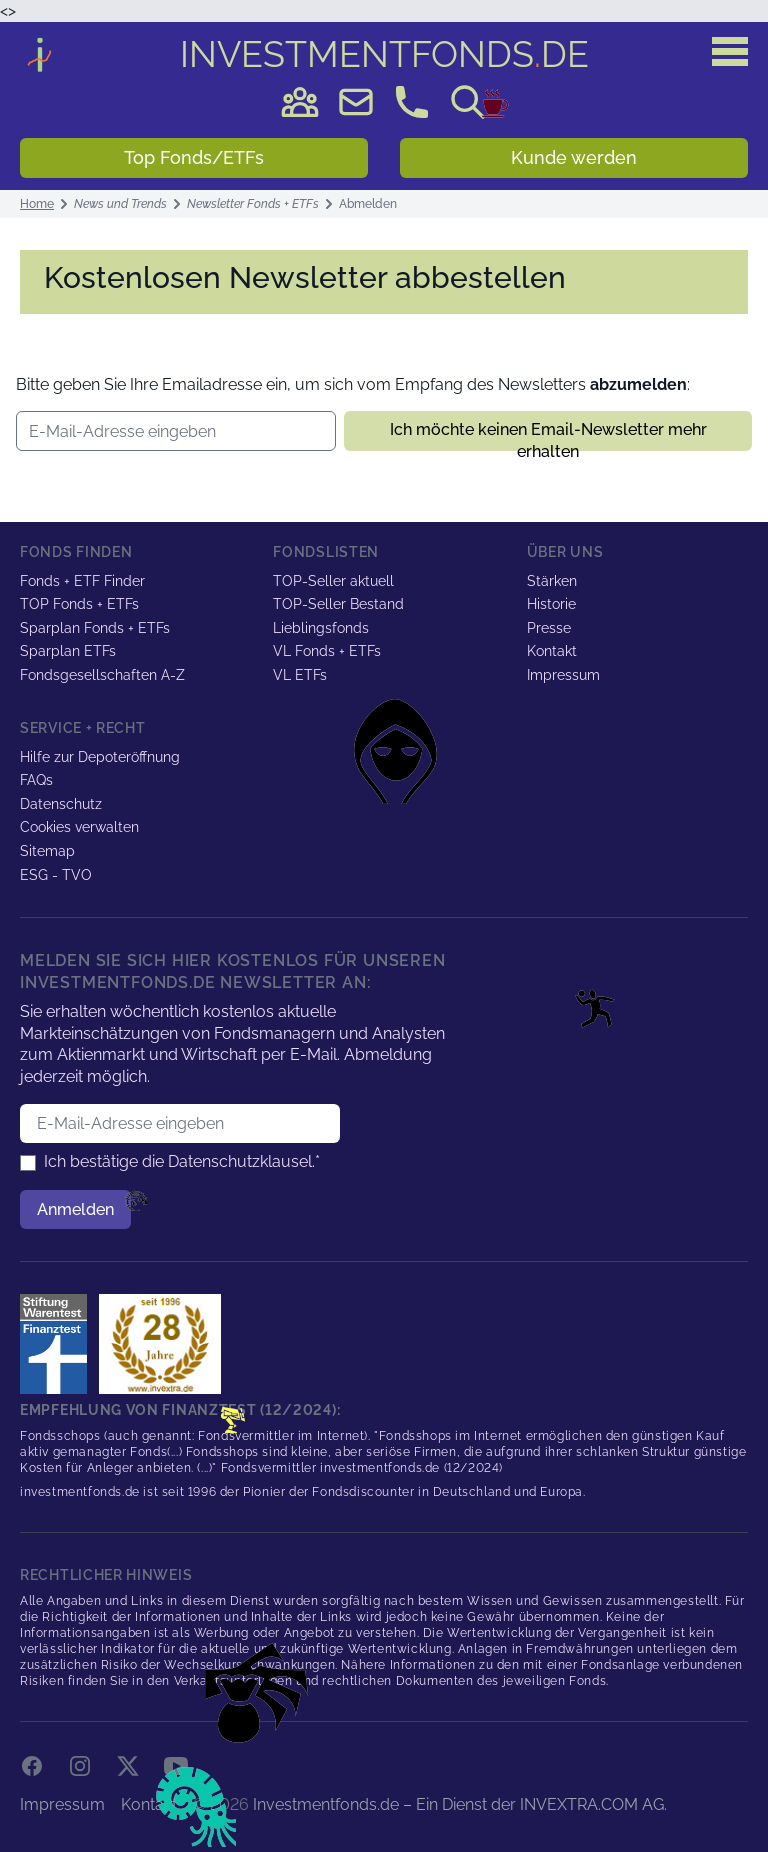 This screenshot has height=1852, width=768. What do you see at coordinates (495, 103) in the screenshot?
I see `find nearby coffee shops or cafés` at bounding box center [495, 103].